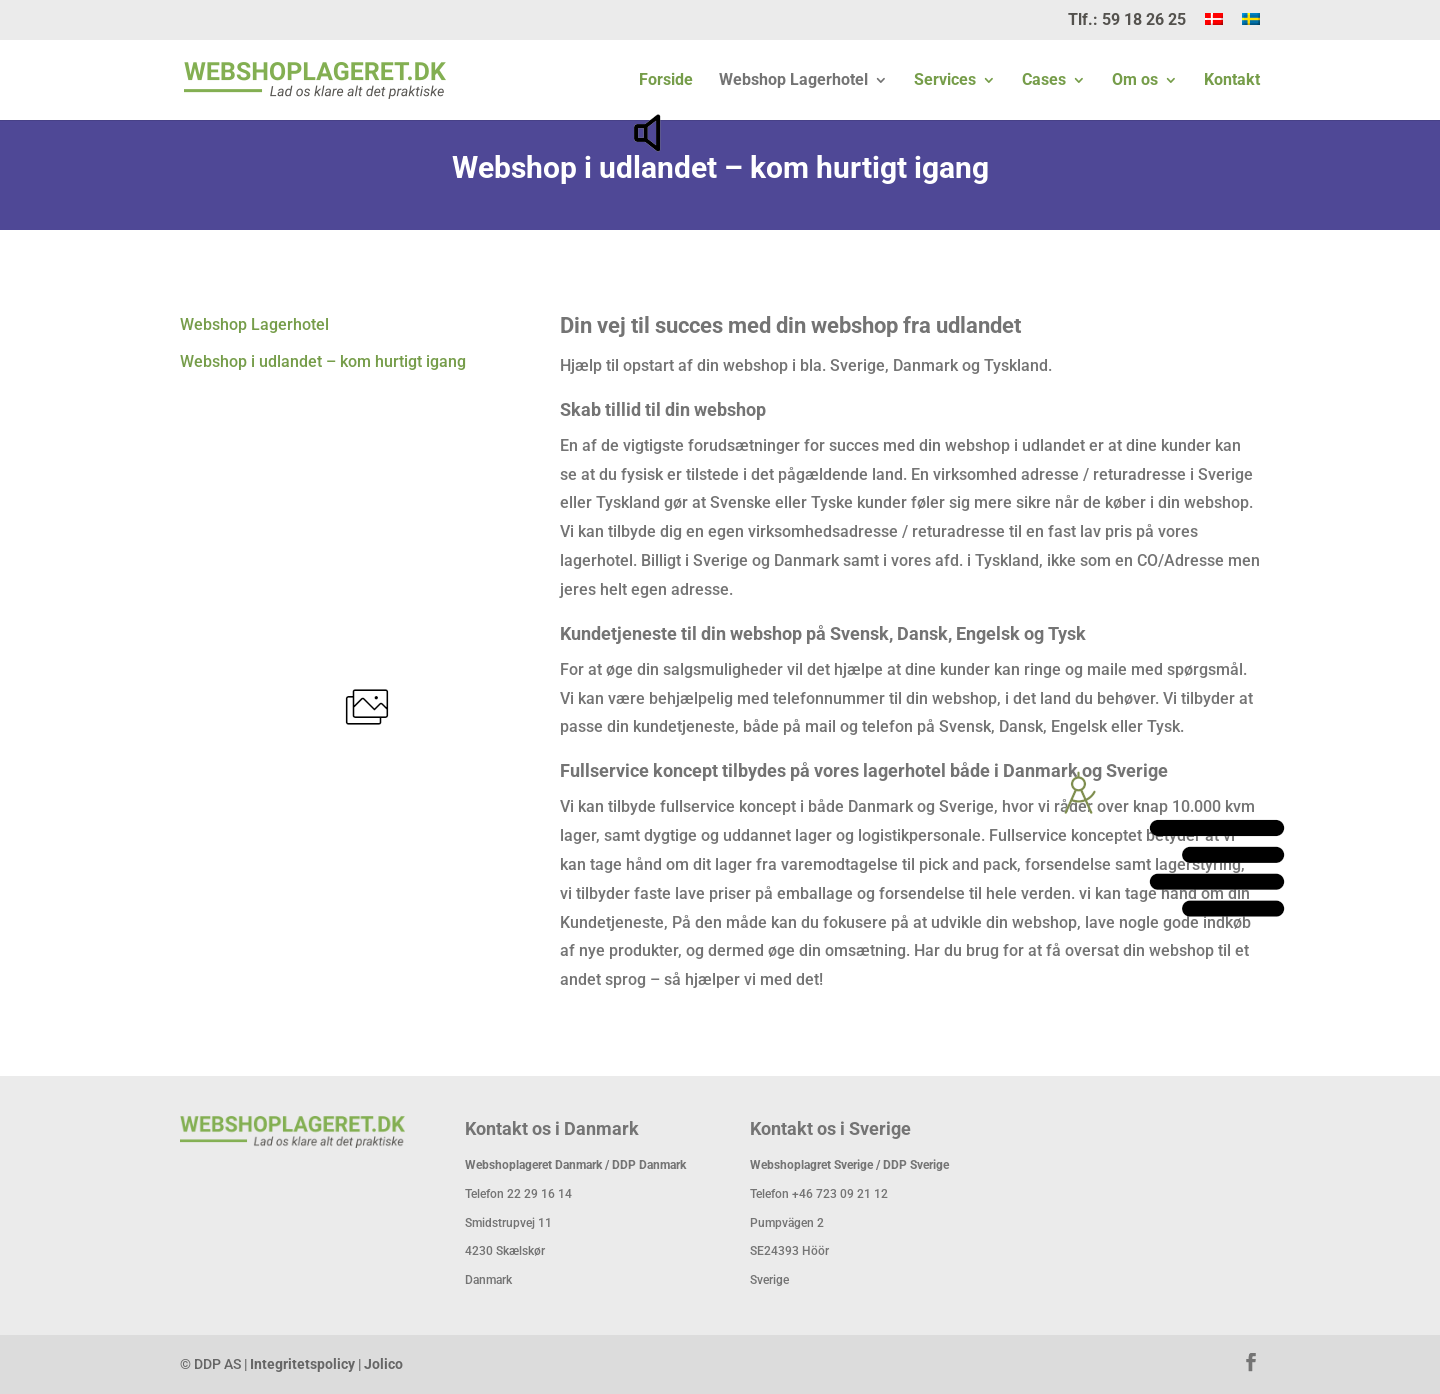  Describe the element at coordinates (1078, 793) in the screenshot. I see `access drawing or drafting tools` at that location.